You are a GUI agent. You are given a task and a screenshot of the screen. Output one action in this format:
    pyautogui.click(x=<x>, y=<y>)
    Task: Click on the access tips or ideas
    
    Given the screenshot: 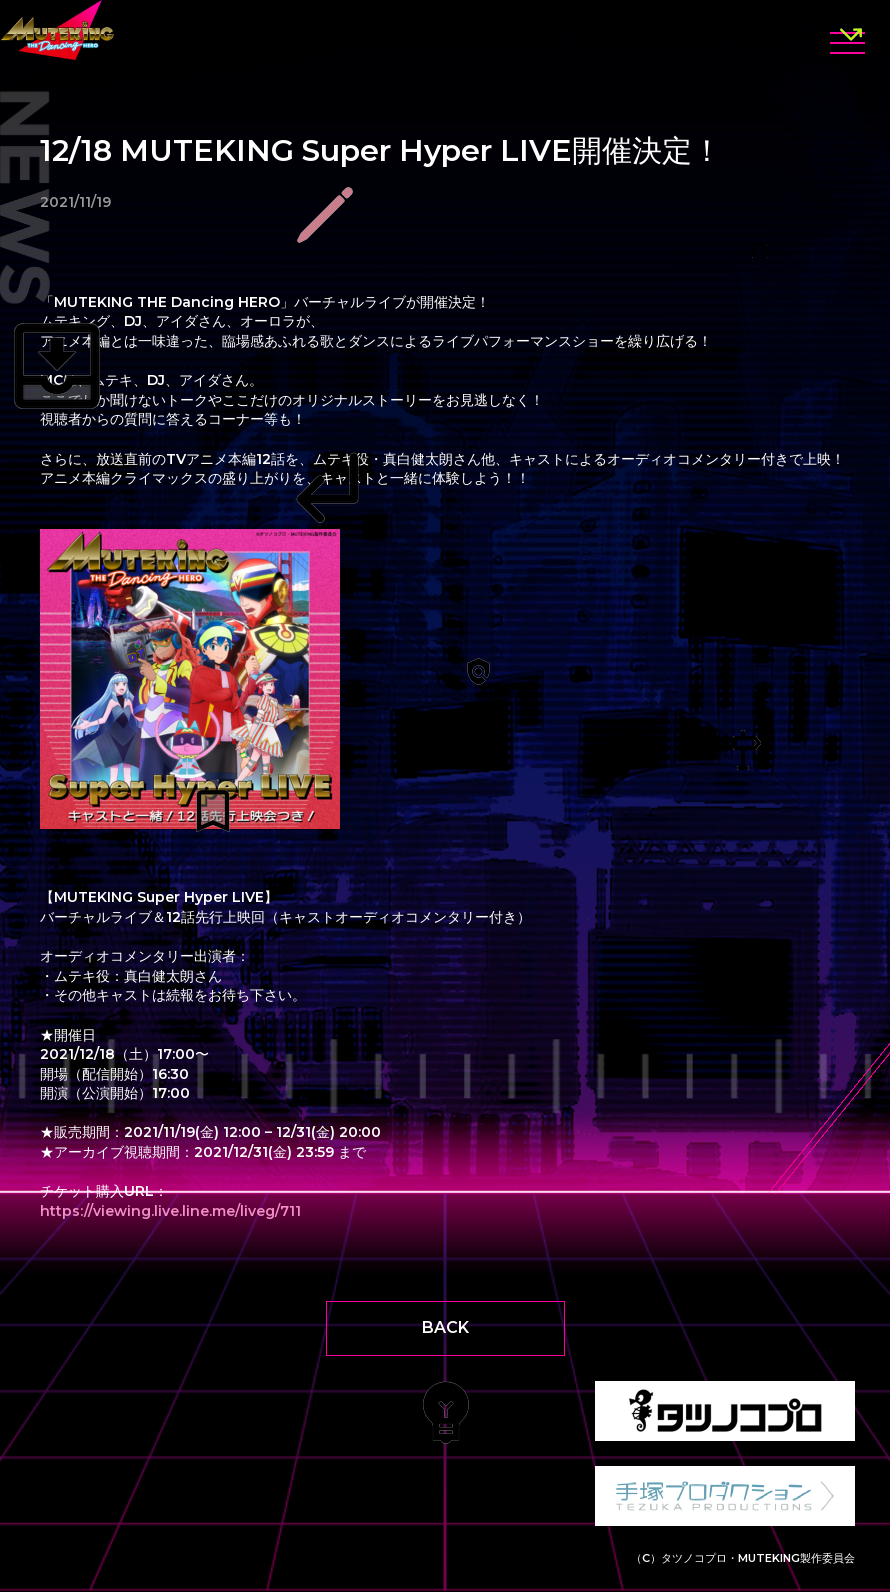 What is the action you would take?
    pyautogui.click(x=446, y=1411)
    